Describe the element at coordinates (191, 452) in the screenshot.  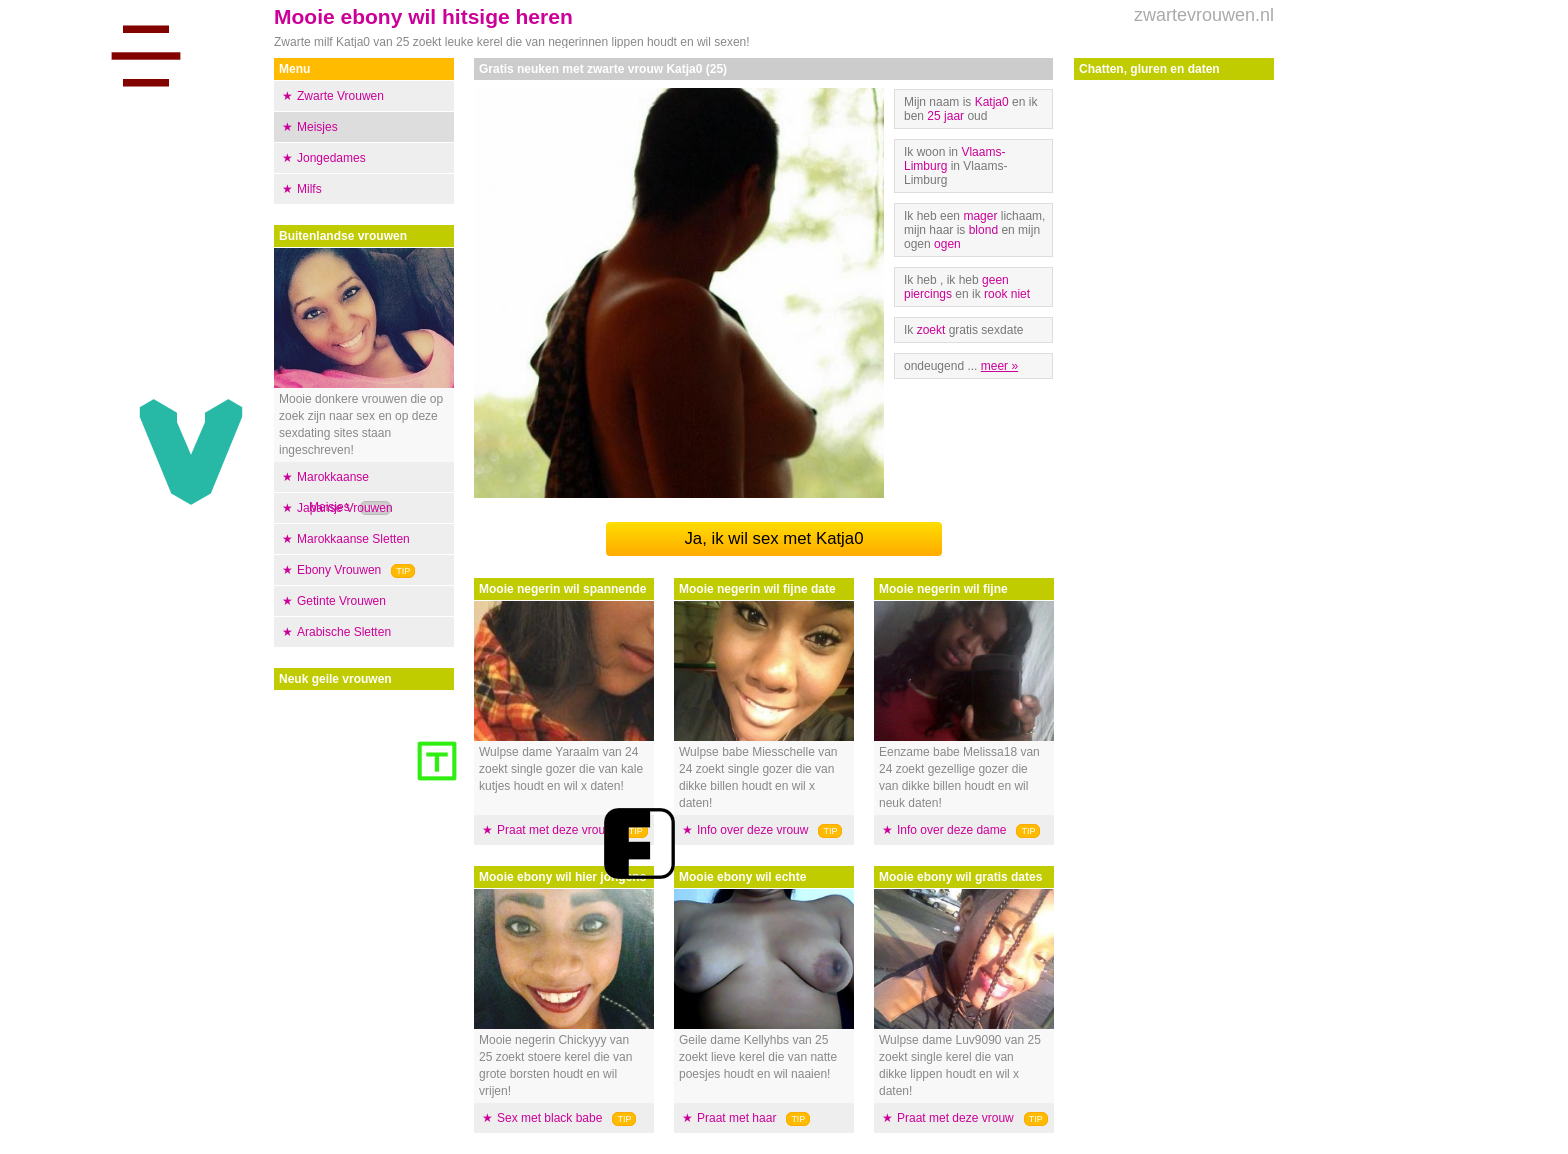
I see `Vagrant development environment logo` at that location.